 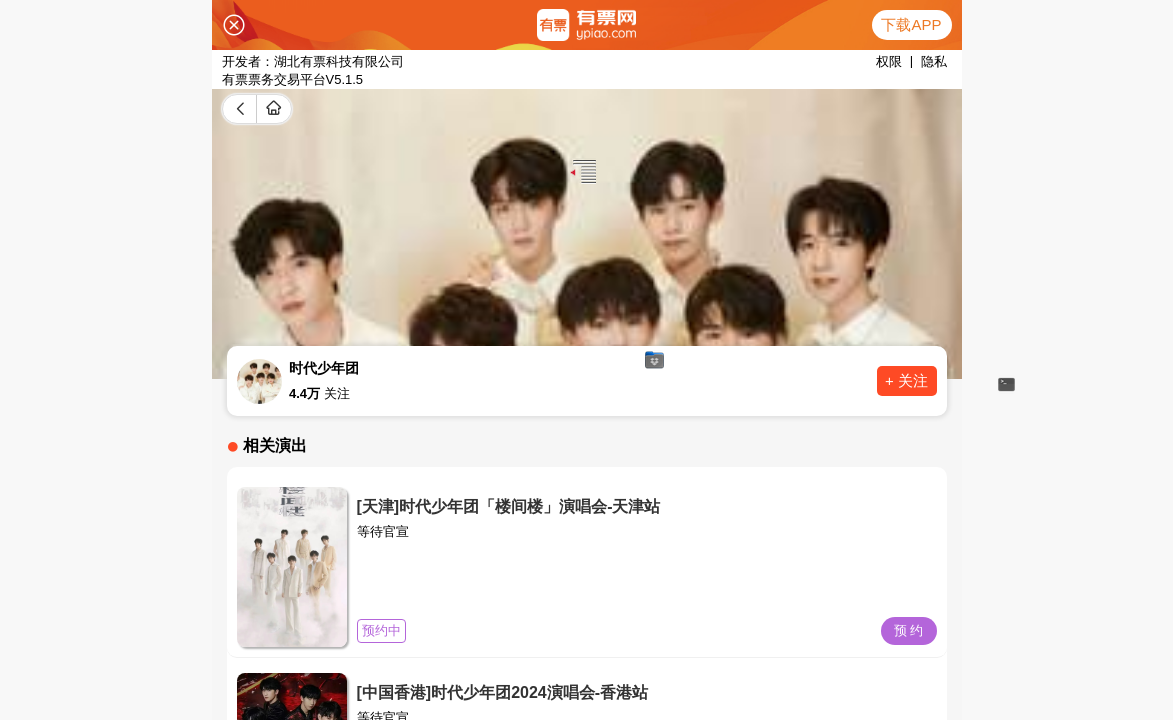 What do you see at coordinates (583, 171) in the screenshot?
I see `decrease text indentation` at bounding box center [583, 171].